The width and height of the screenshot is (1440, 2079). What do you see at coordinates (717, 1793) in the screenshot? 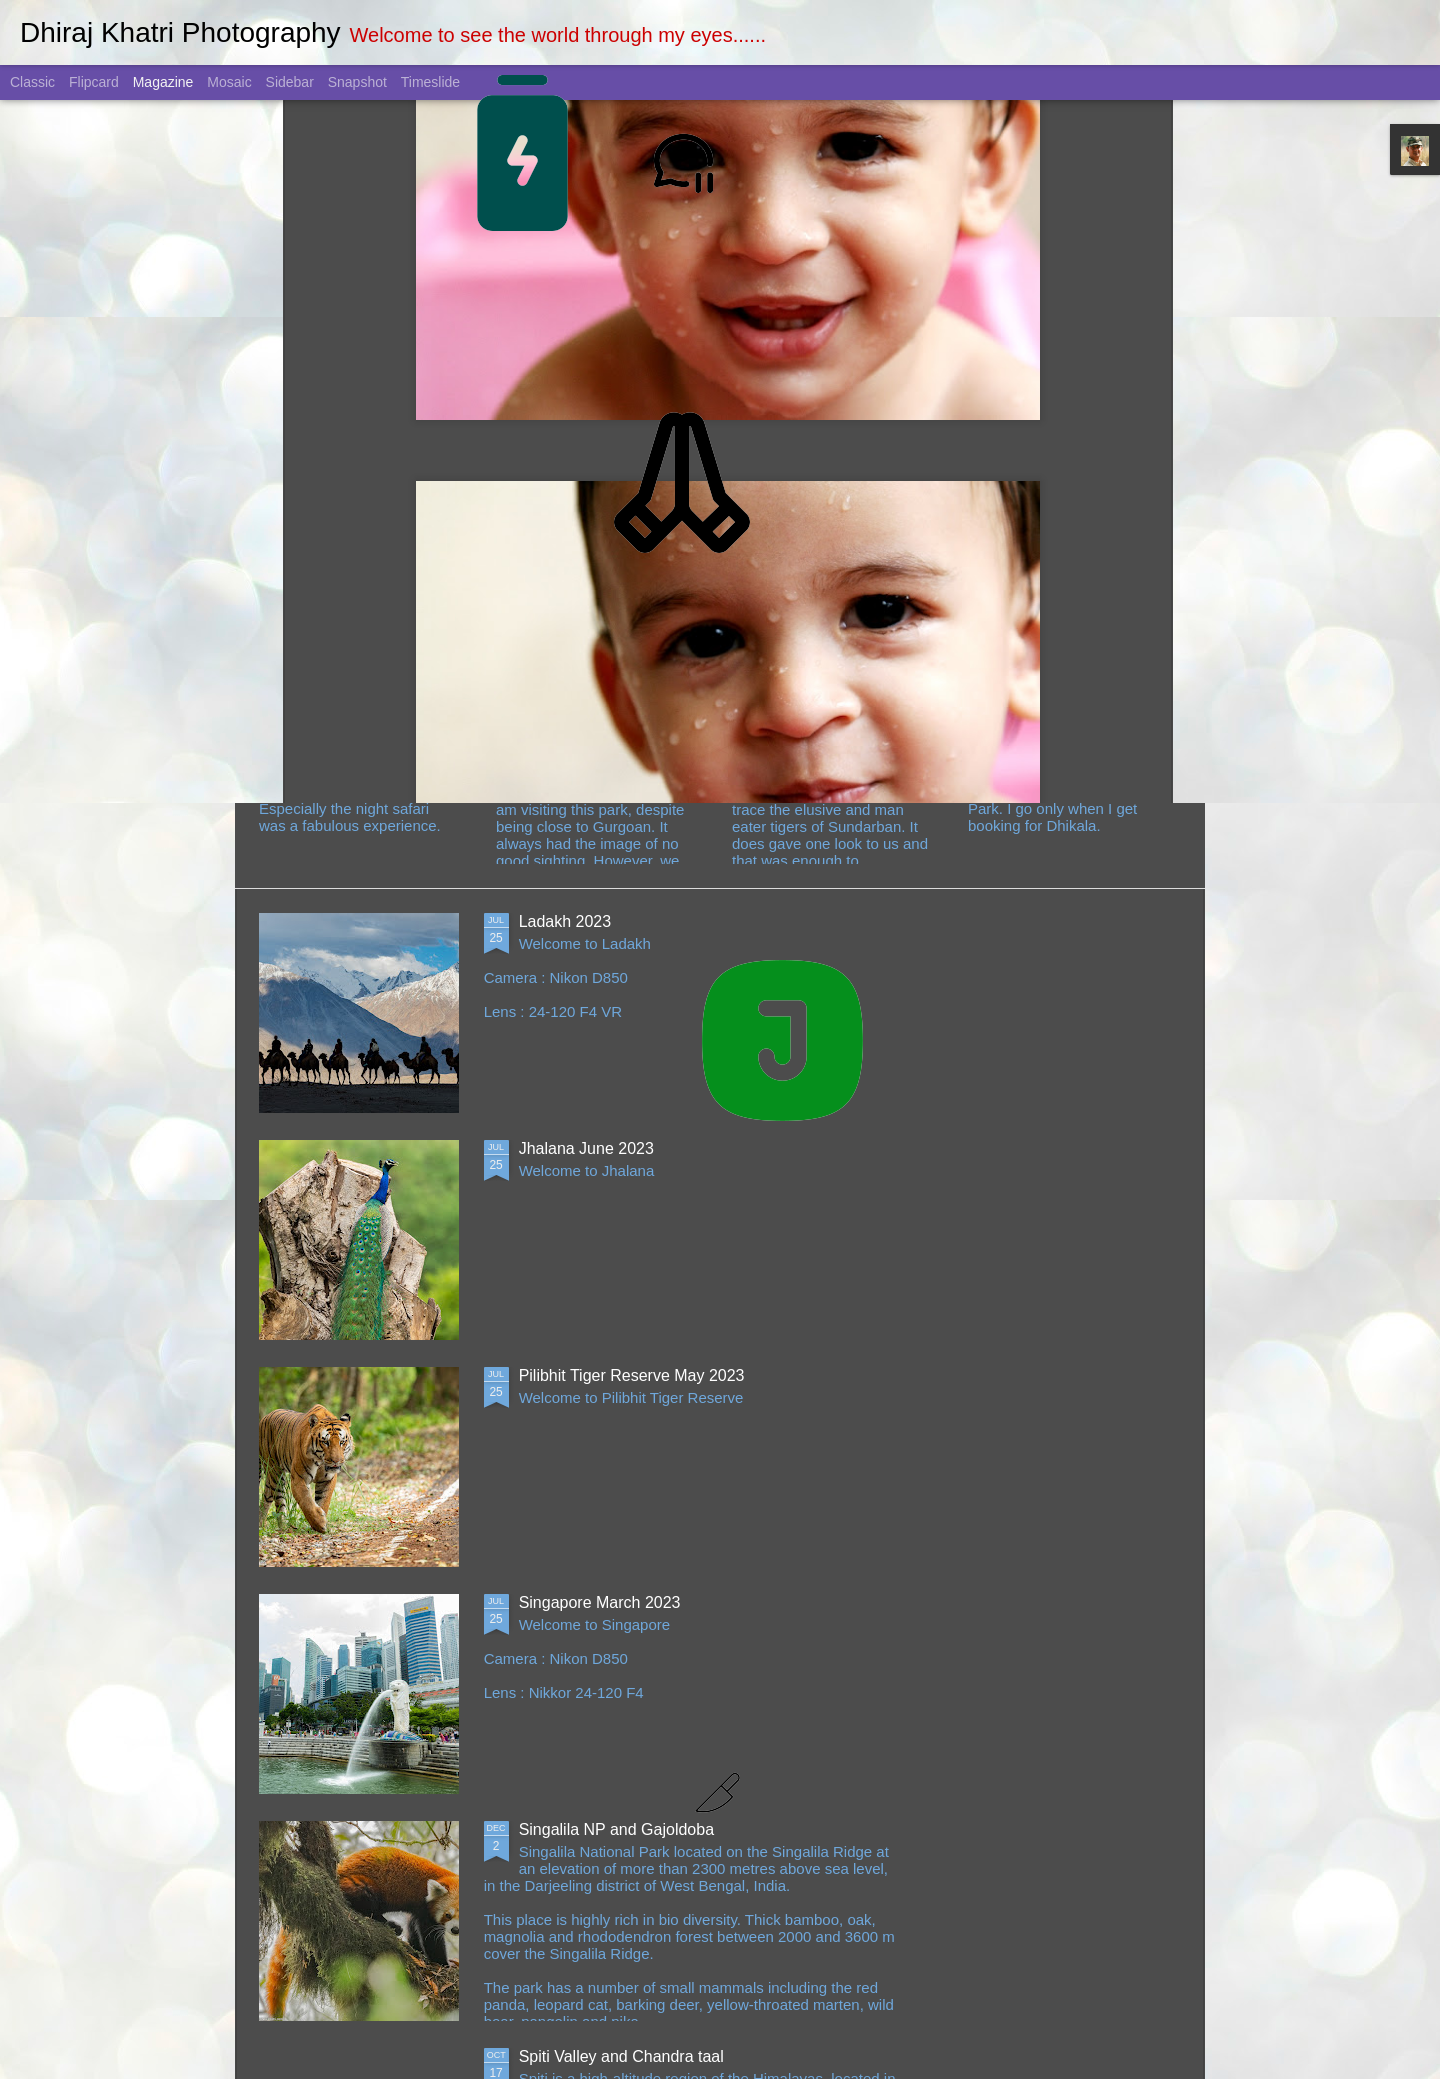
I see `access kitchen or cooking tools` at bounding box center [717, 1793].